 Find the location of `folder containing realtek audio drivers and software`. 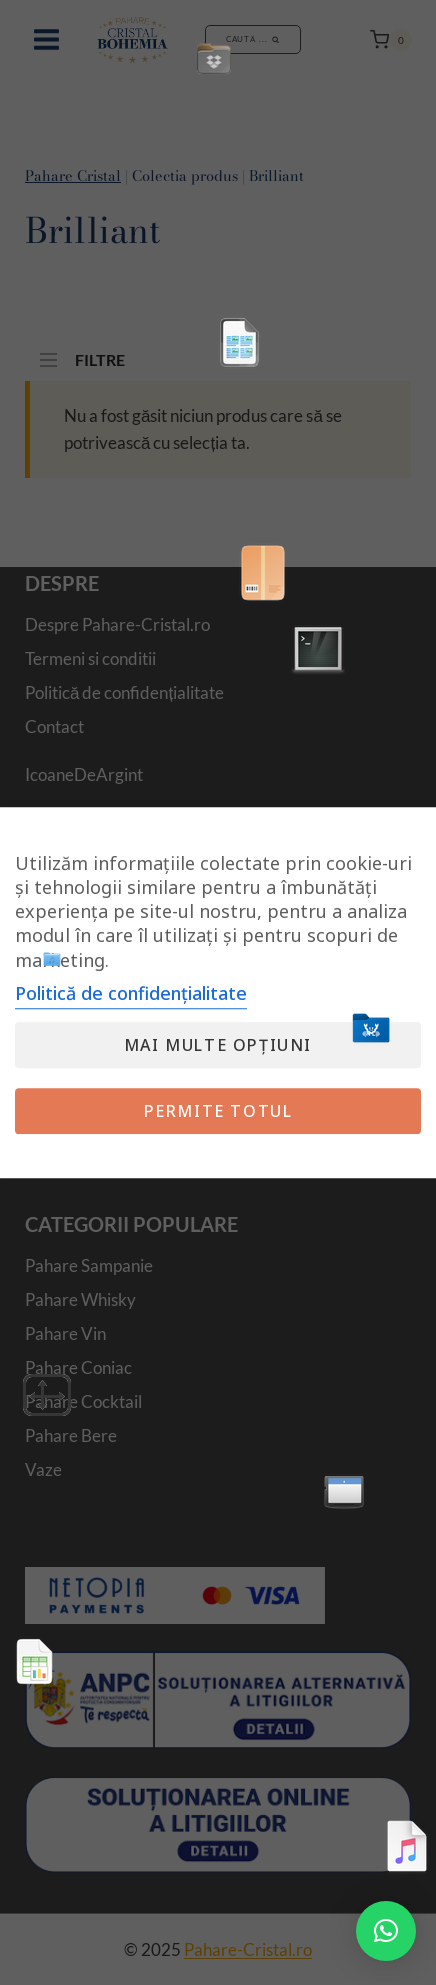

folder containing realtek audio drivers and software is located at coordinates (371, 1029).